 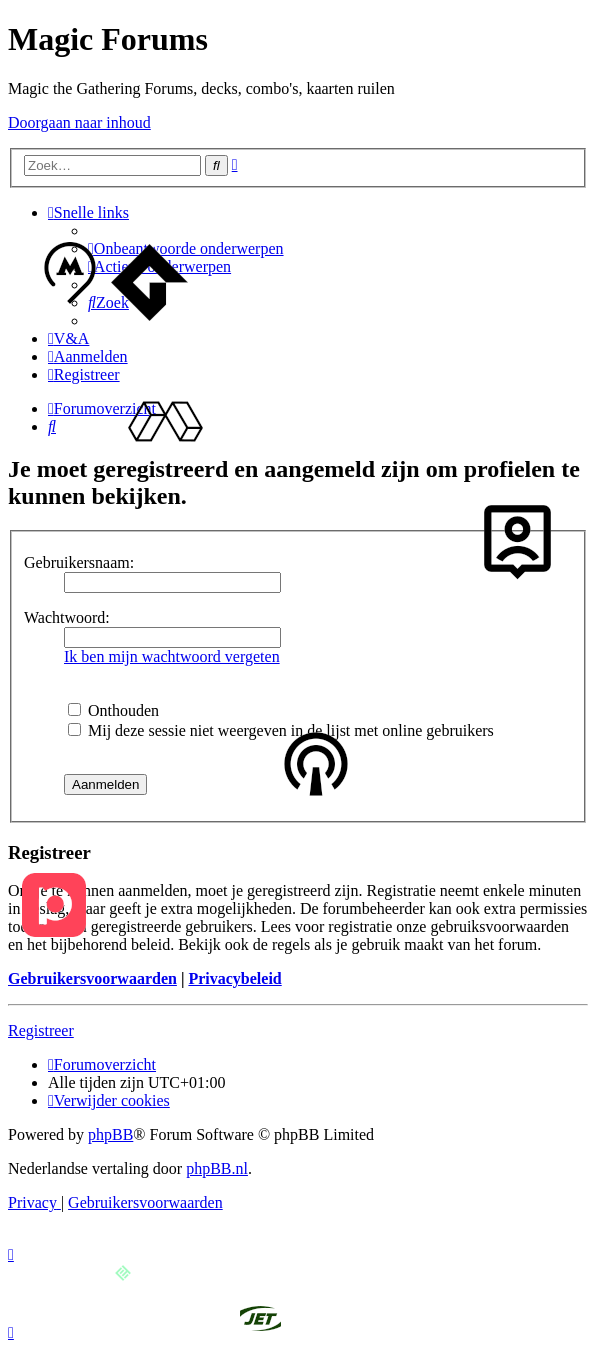 I want to click on Modal cloud platform logo, so click(x=165, y=421).